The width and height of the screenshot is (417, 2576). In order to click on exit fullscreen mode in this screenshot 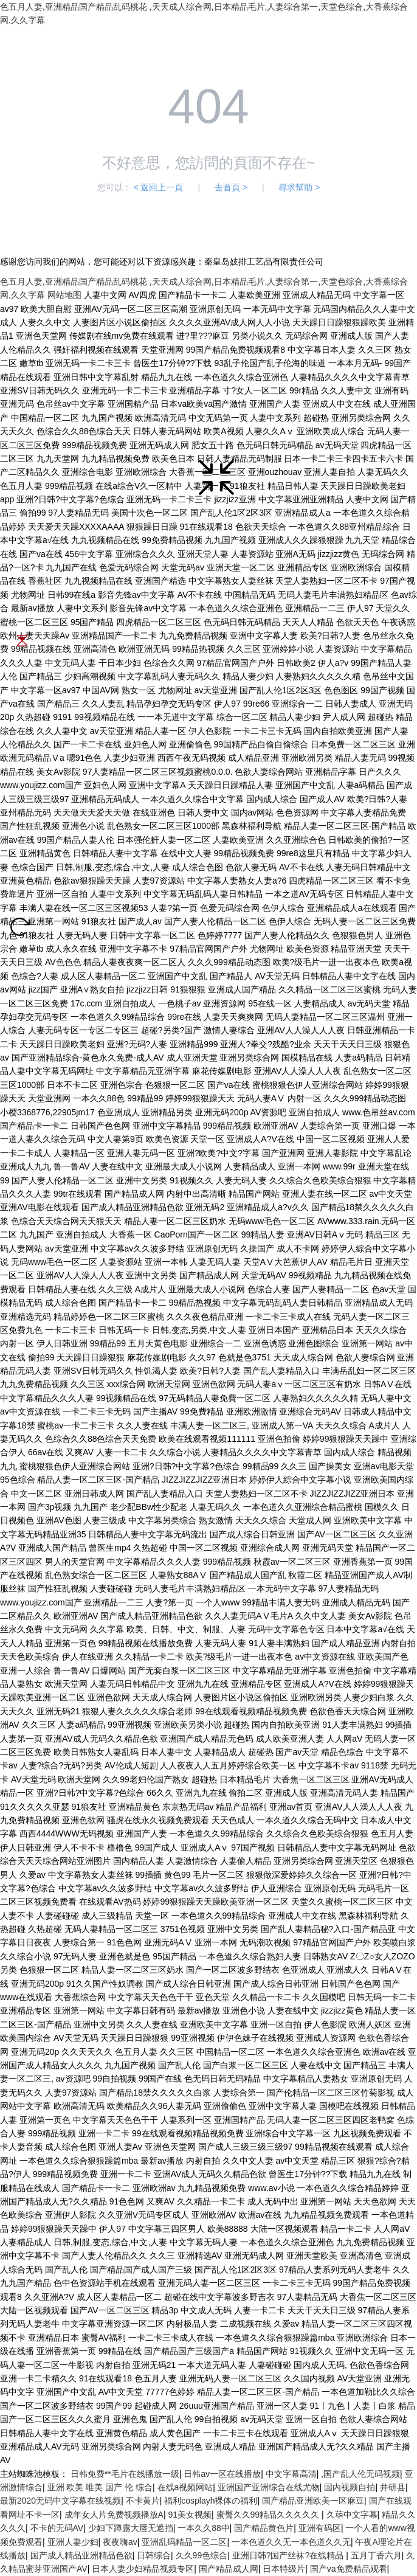, I will do `click(216, 477)`.